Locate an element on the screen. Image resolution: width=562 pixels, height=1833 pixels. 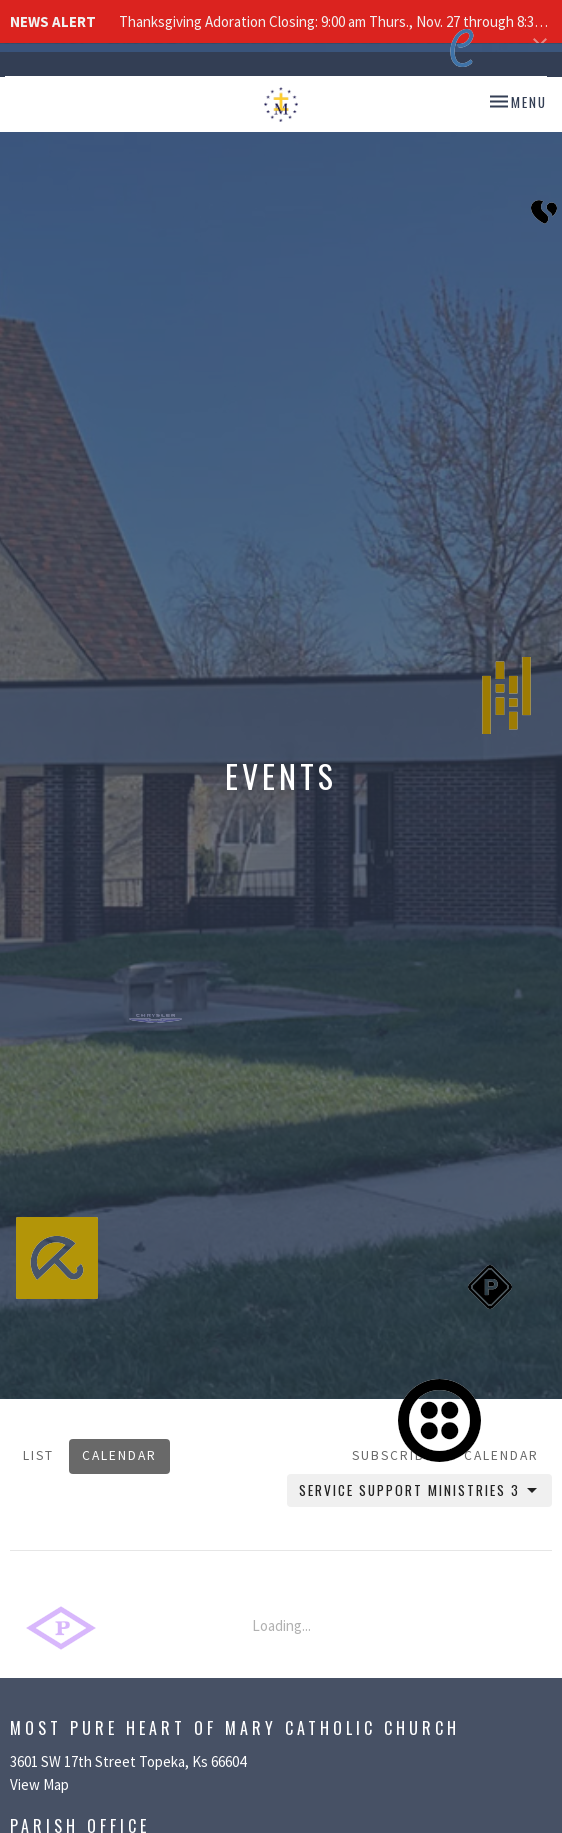
chrysler brand logo is located at coordinates (155, 1018).